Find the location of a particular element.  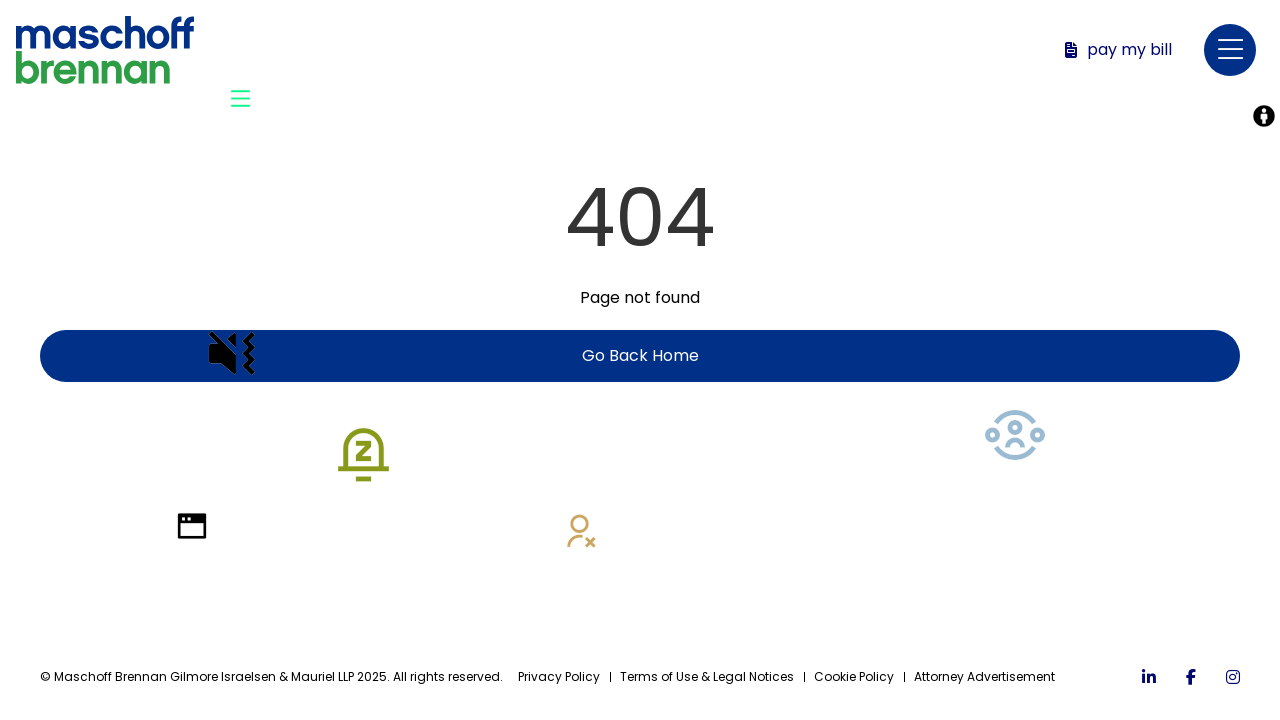

view community members is located at coordinates (1015, 435).